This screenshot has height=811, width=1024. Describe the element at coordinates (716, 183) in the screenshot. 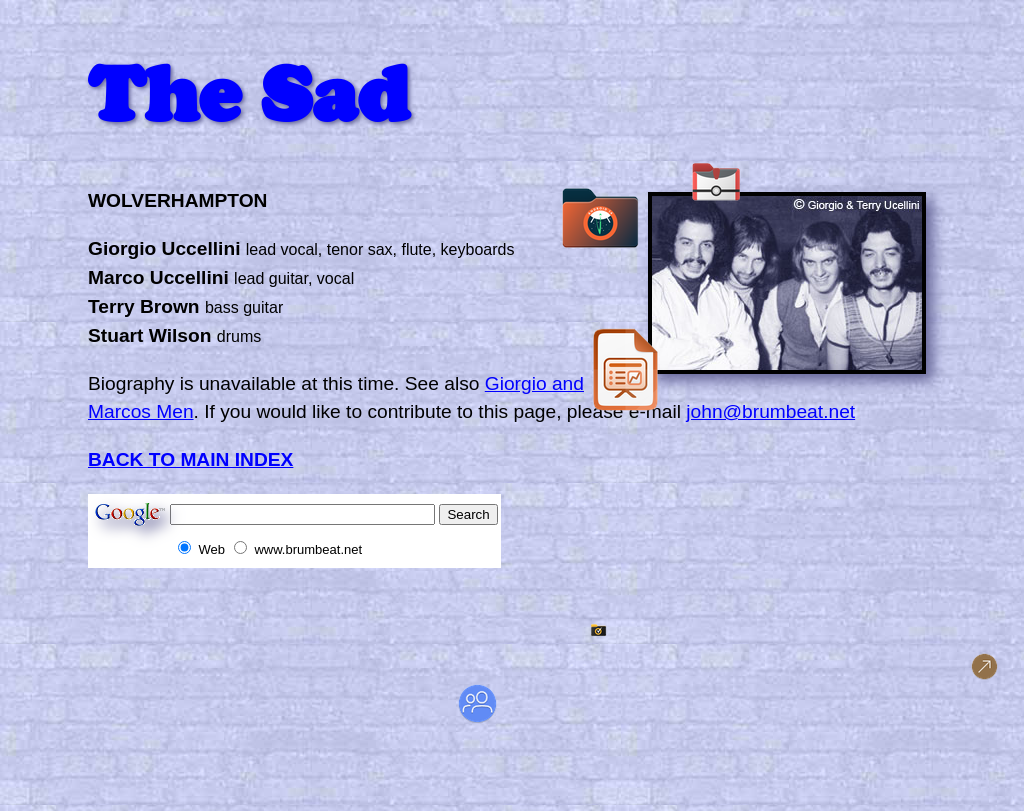

I see `open folder containing pokémon timer ball assets` at that location.